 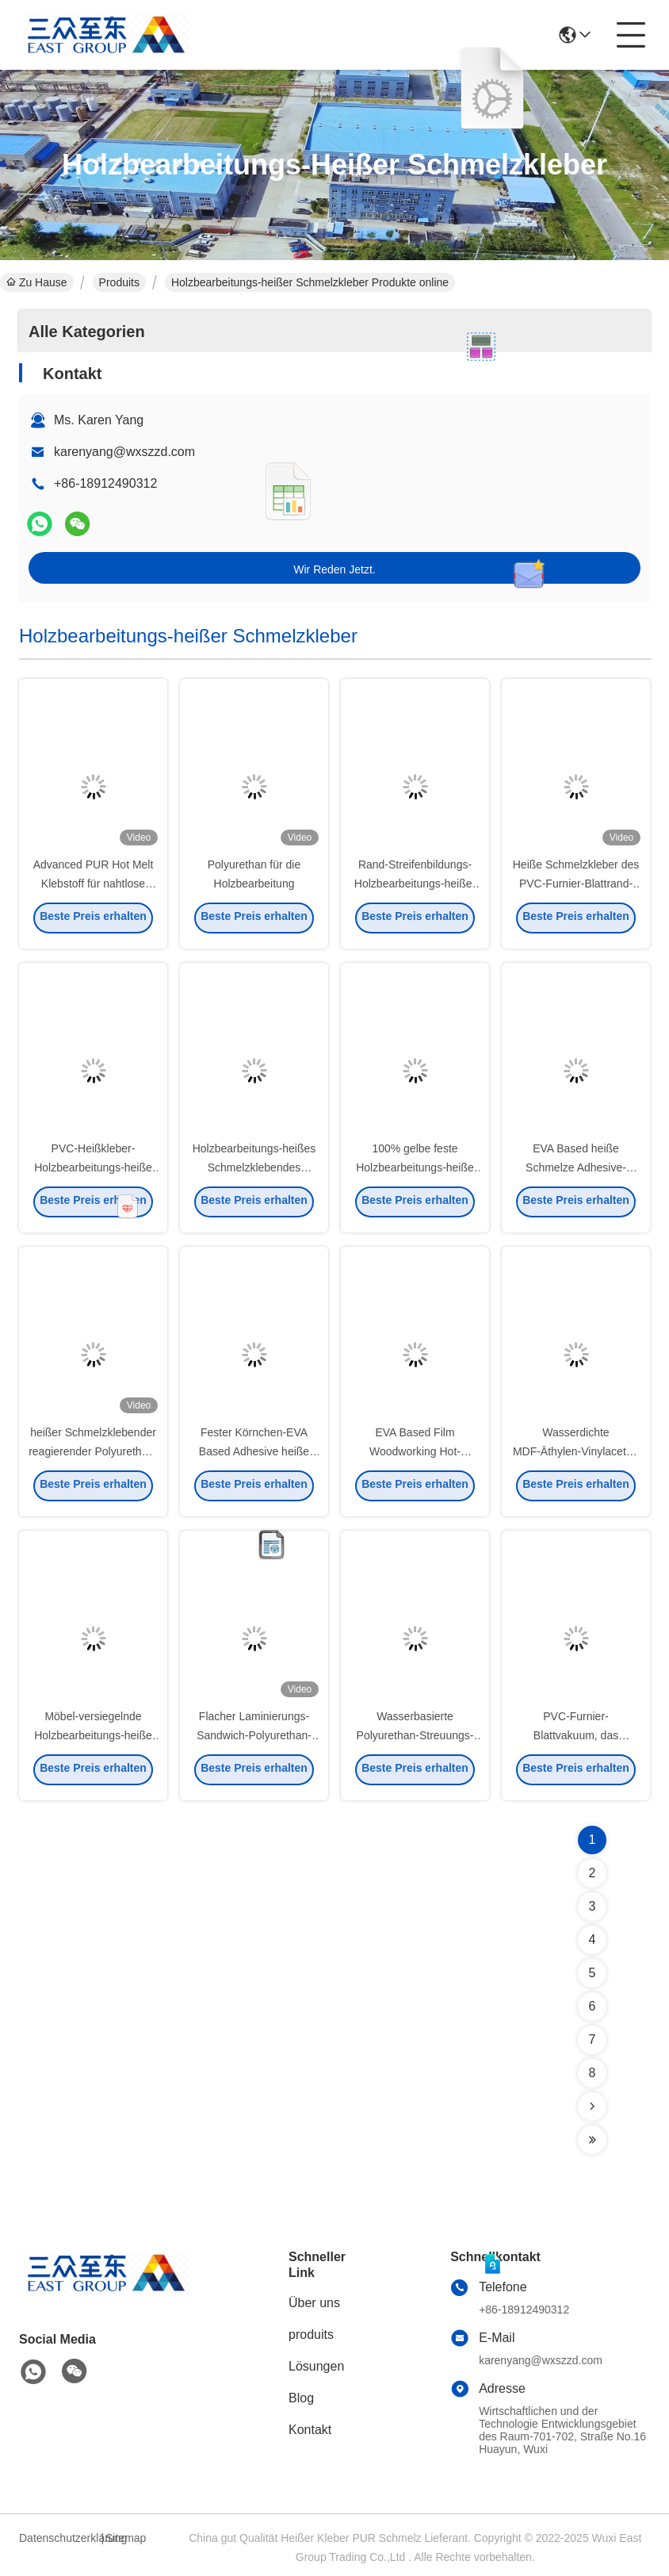 What do you see at coordinates (128, 1206) in the screenshot?
I see `a ruby programming language source file` at bounding box center [128, 1206].